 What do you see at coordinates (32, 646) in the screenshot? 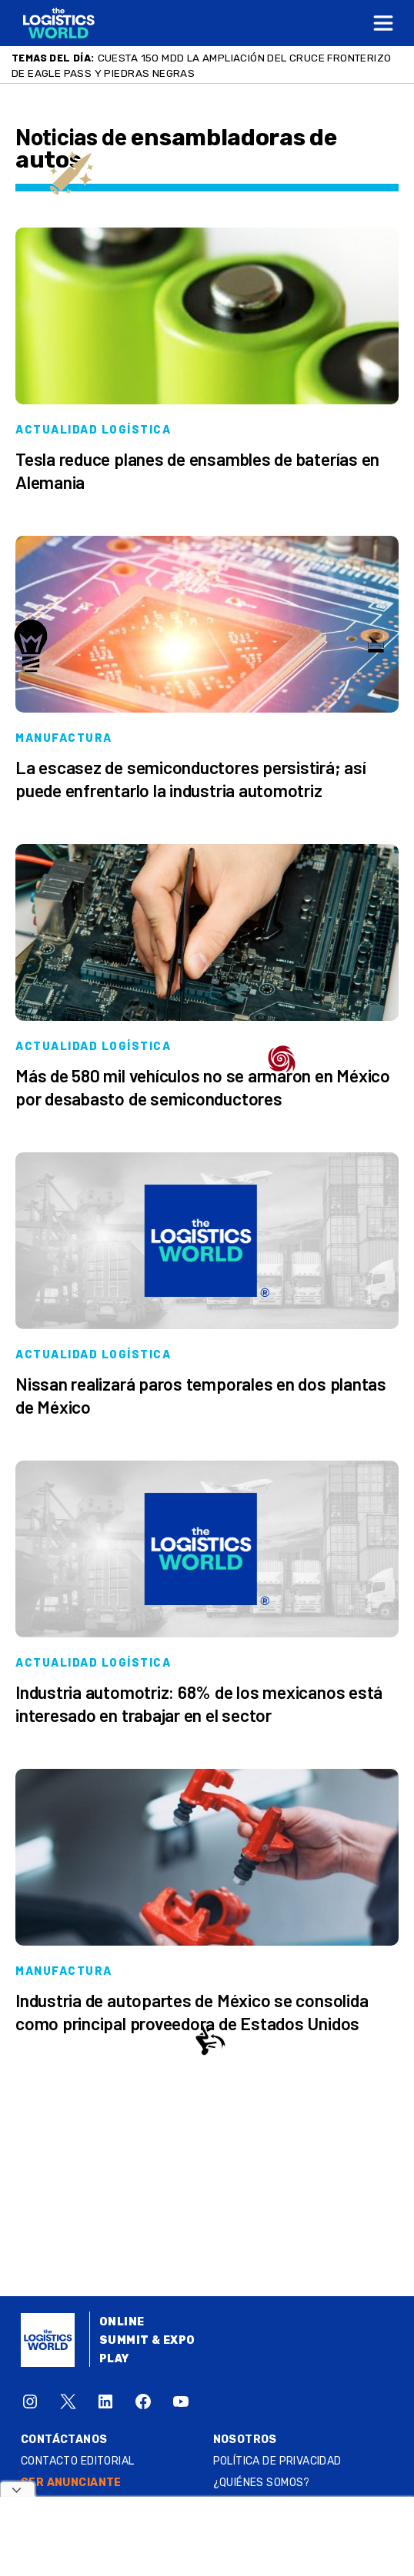
I see `access tips or hints` at bounding box center [32, 646].